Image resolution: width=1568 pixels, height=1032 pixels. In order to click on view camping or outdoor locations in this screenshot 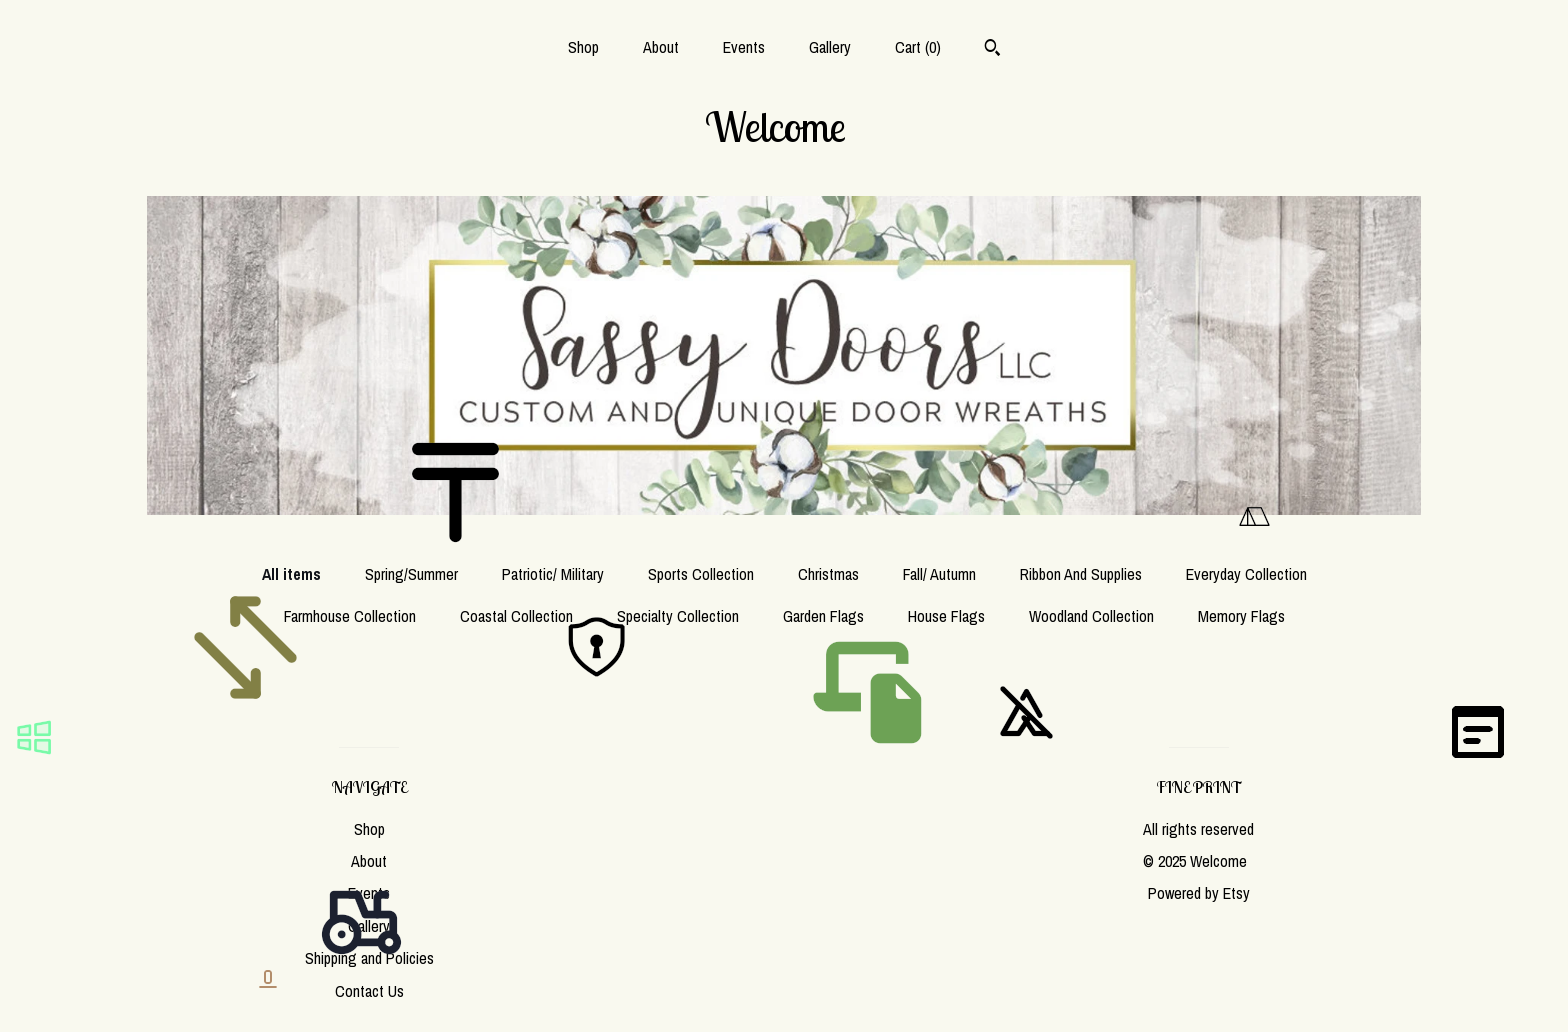, I will do `click(1254, 517)`.